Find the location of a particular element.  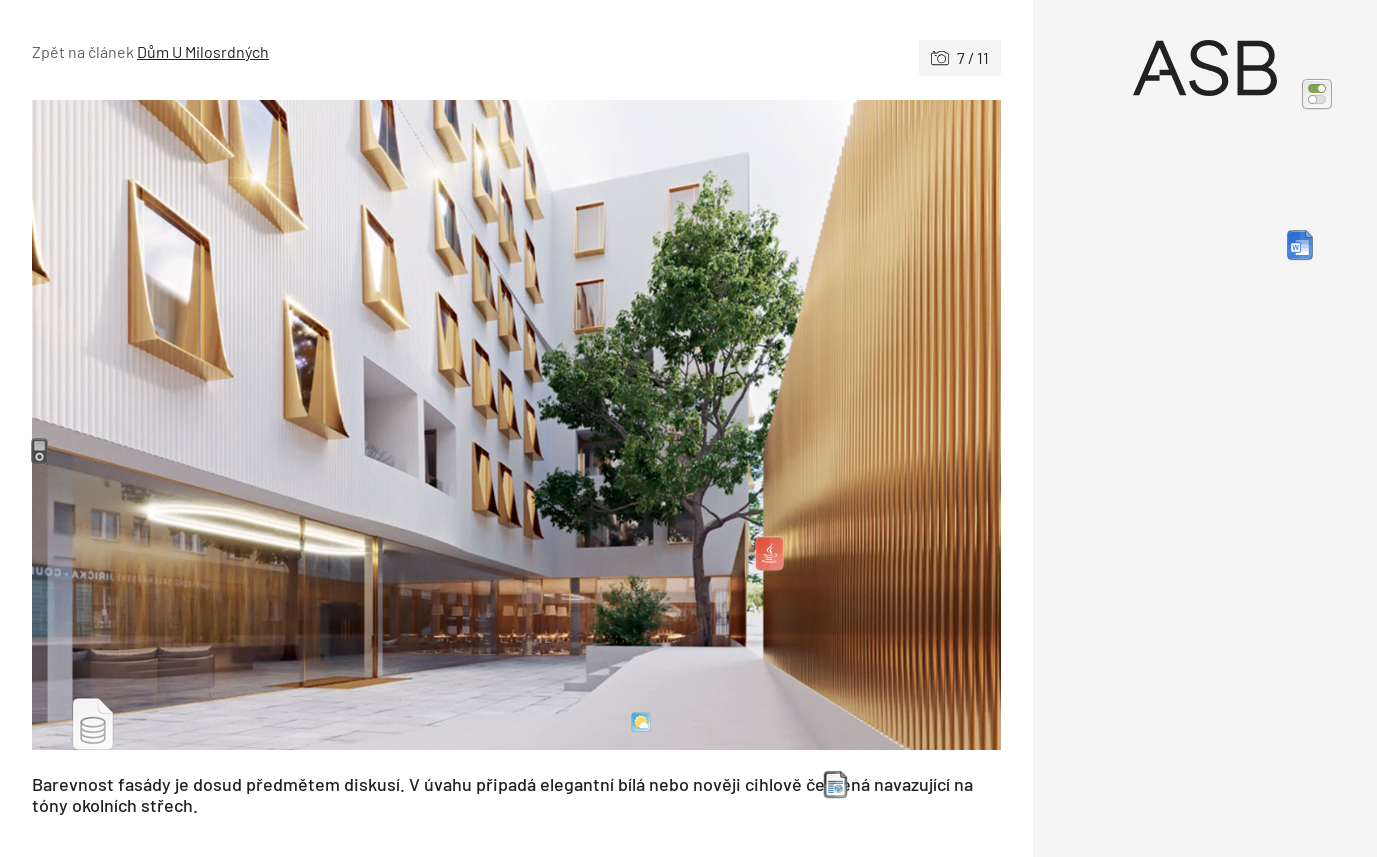

libreoffice web template file type is located at coordinates (835, 784).